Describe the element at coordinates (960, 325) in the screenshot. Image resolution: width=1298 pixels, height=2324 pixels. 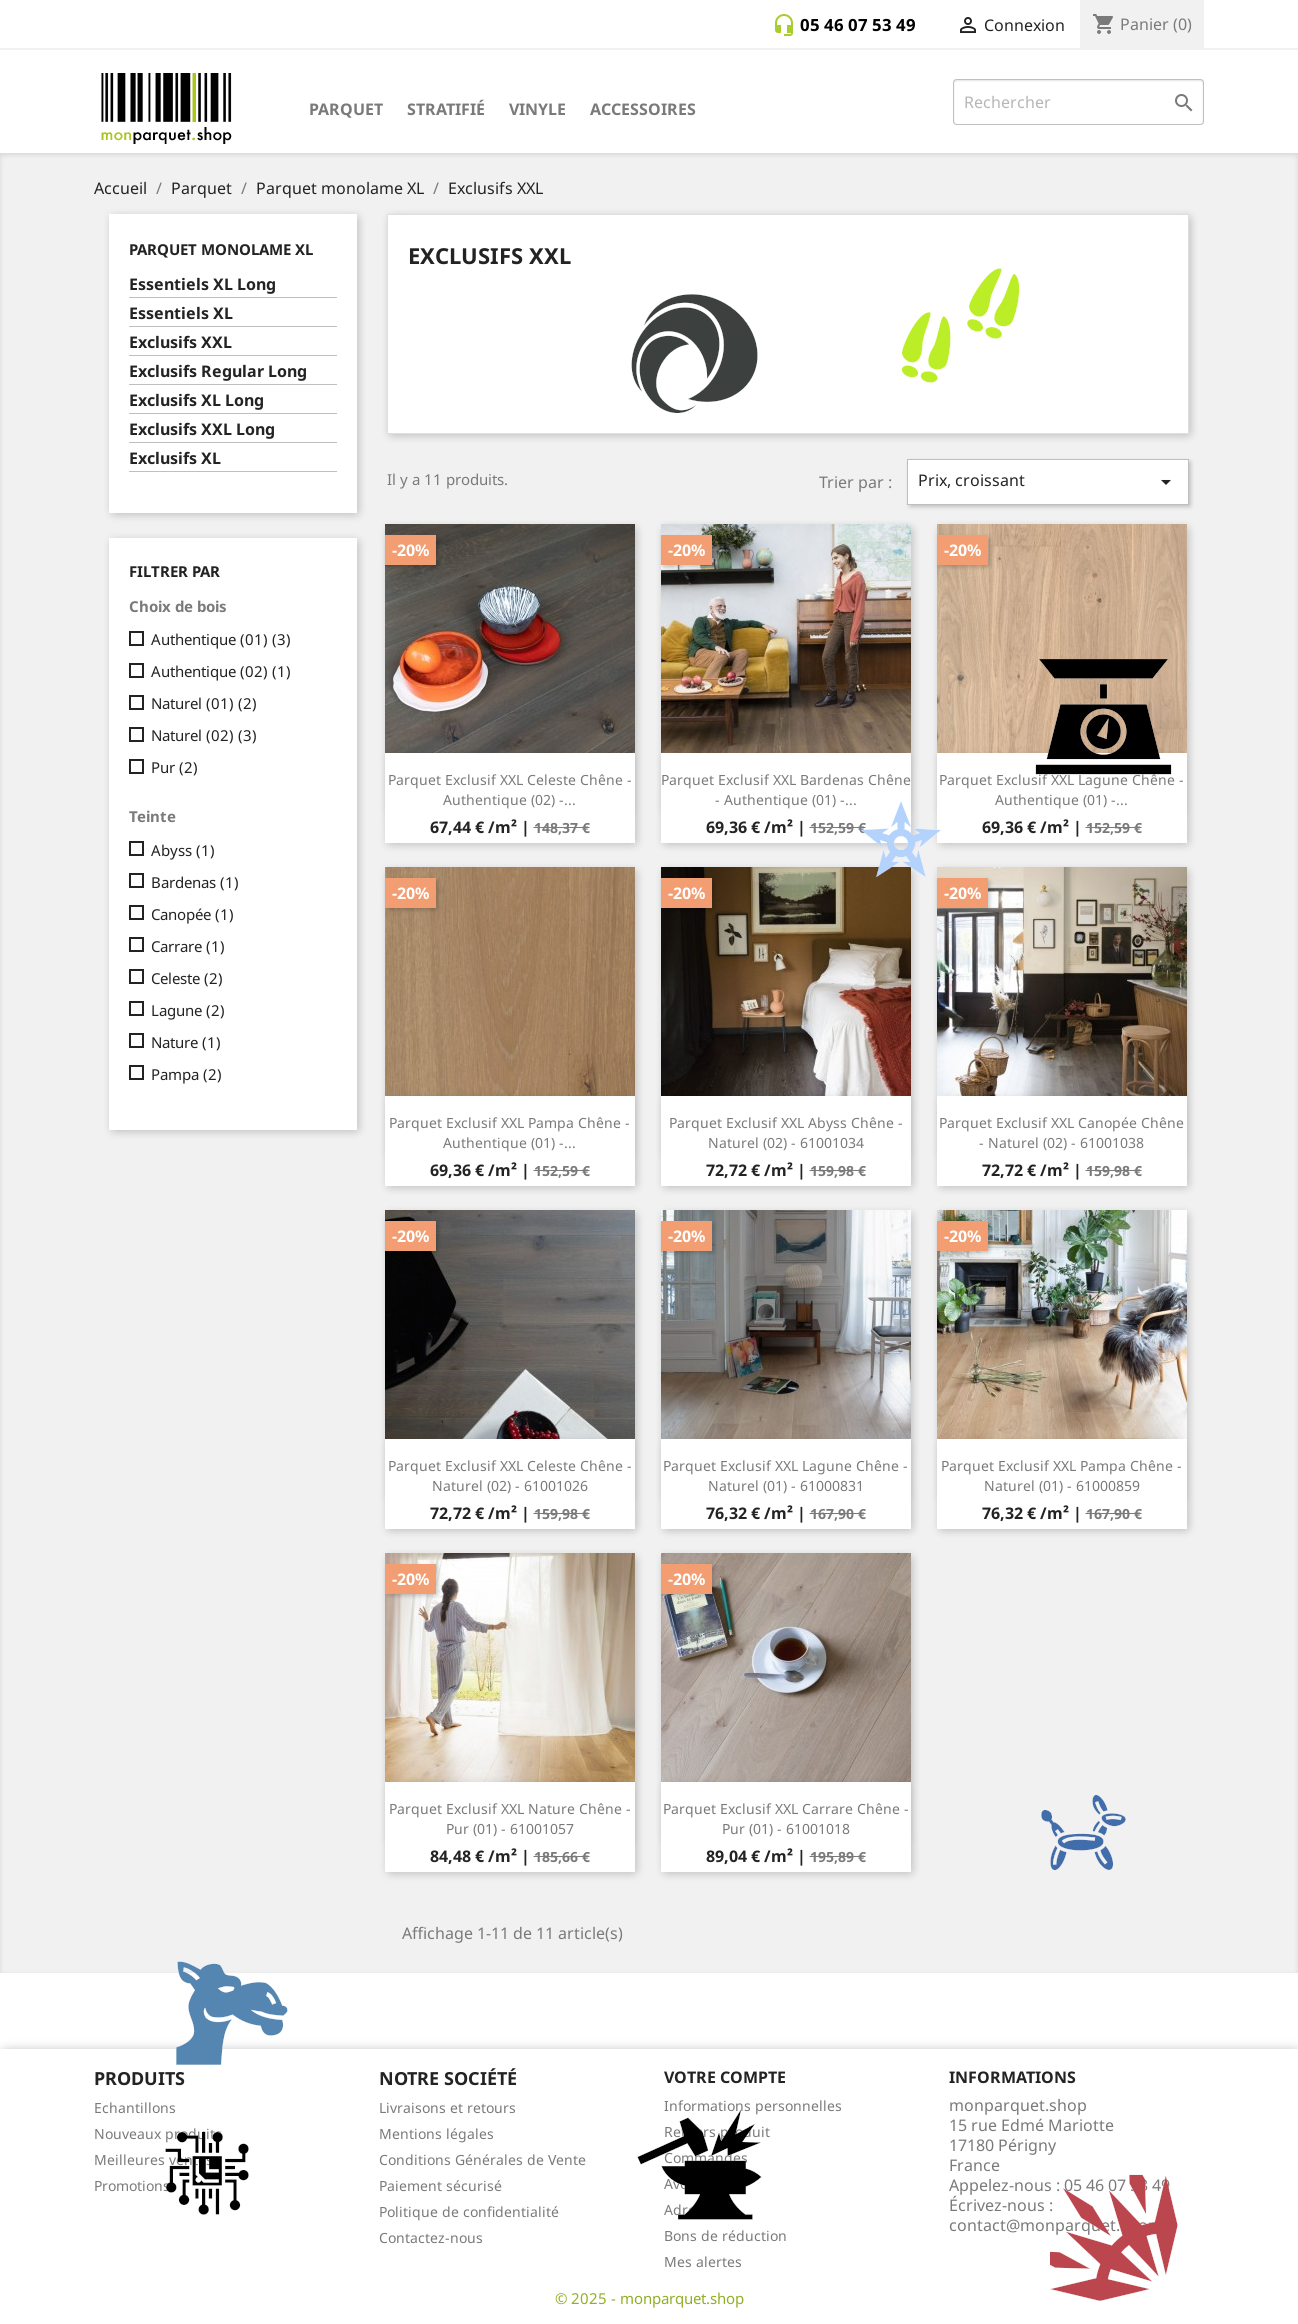
I see `track wildlife or animal sightings` at that location.